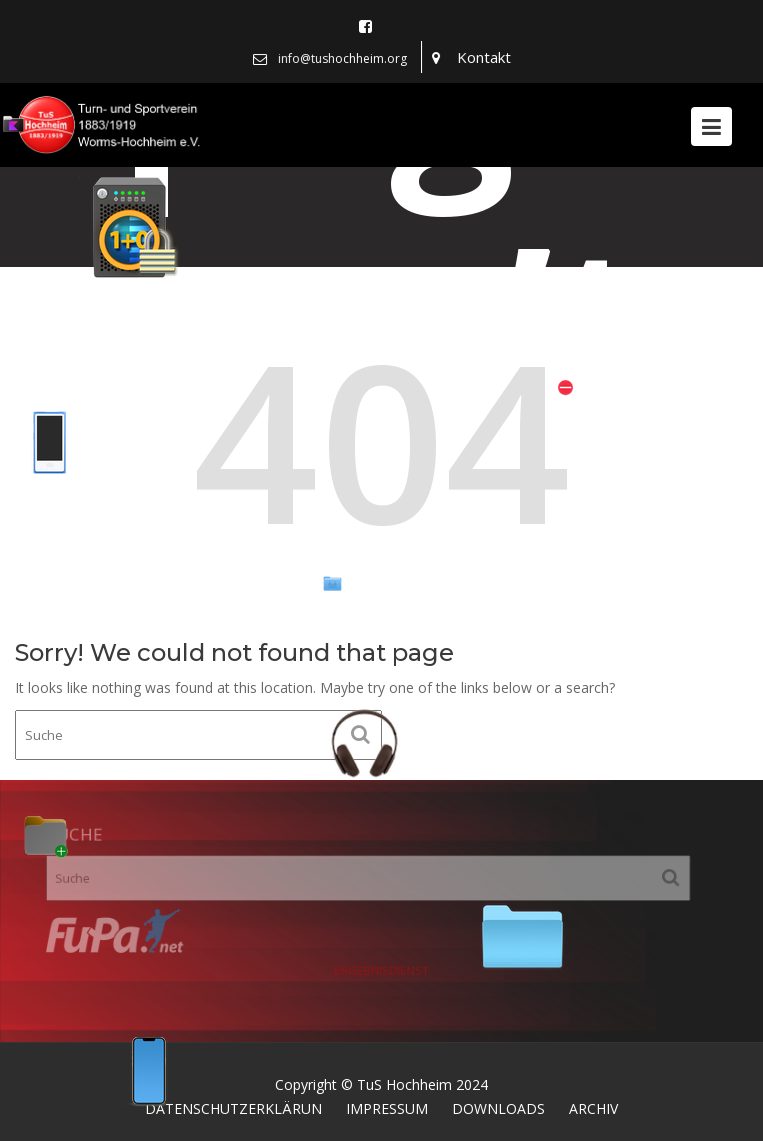 This screenshot has height=1141, width=763. Describe the element at coordinates (129, 227) in the screenshot. I see `locked RAID 10 storage volume` at that location.